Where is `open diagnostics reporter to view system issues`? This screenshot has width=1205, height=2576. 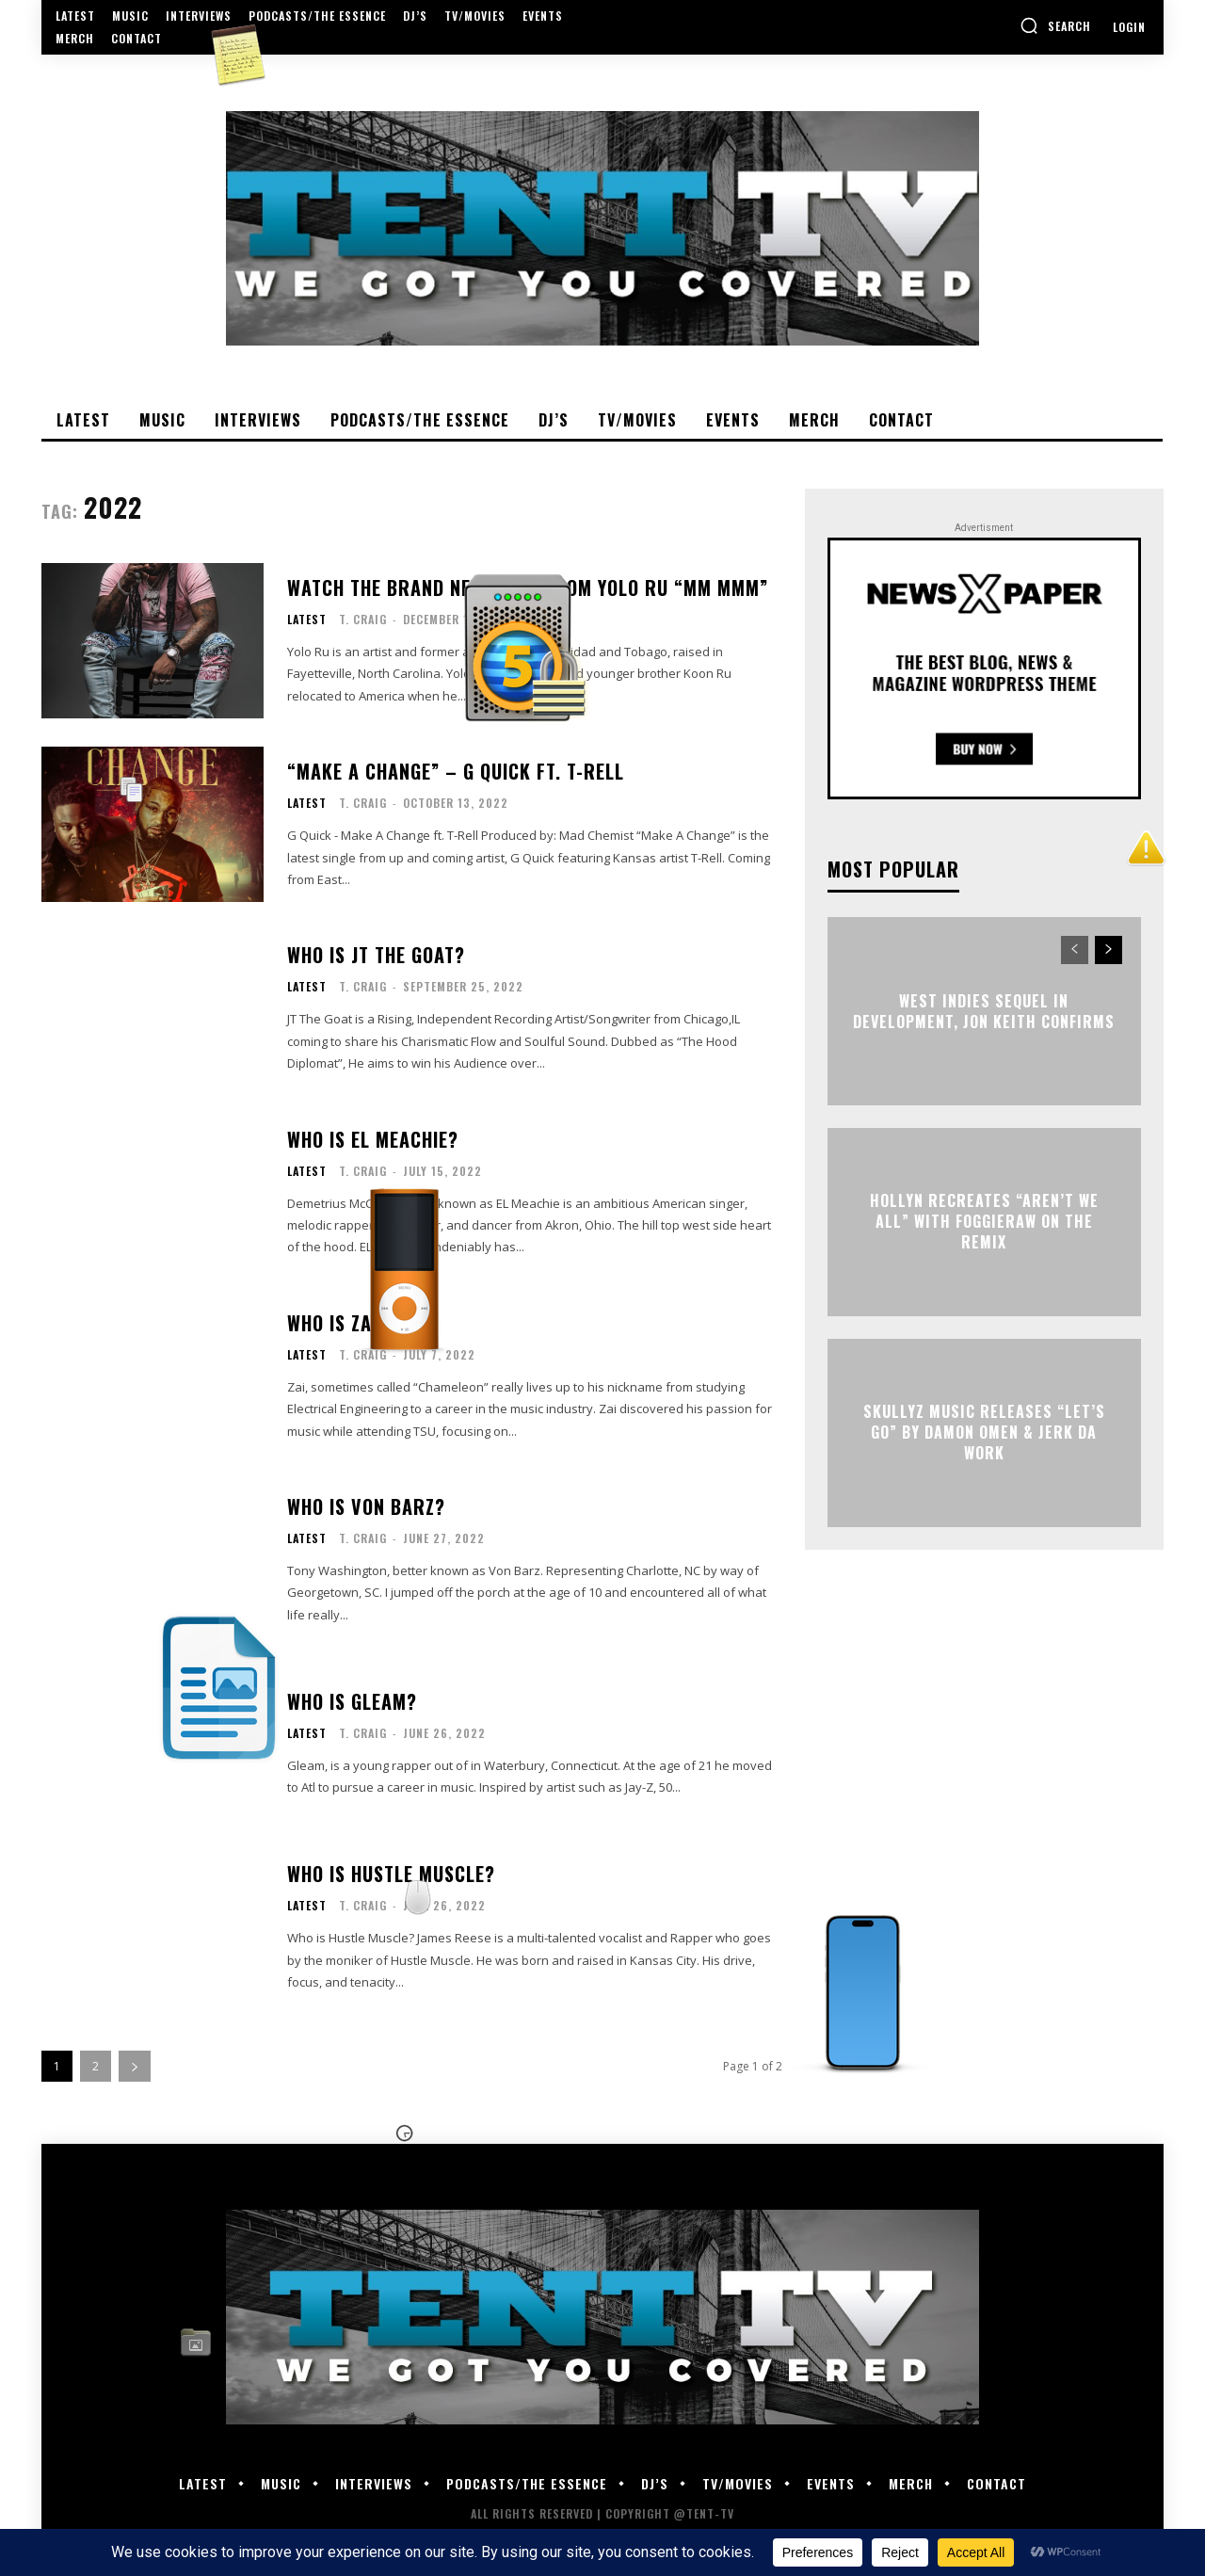 open diagnostics reporter to view system issues is located at coordinates (1146, 847).